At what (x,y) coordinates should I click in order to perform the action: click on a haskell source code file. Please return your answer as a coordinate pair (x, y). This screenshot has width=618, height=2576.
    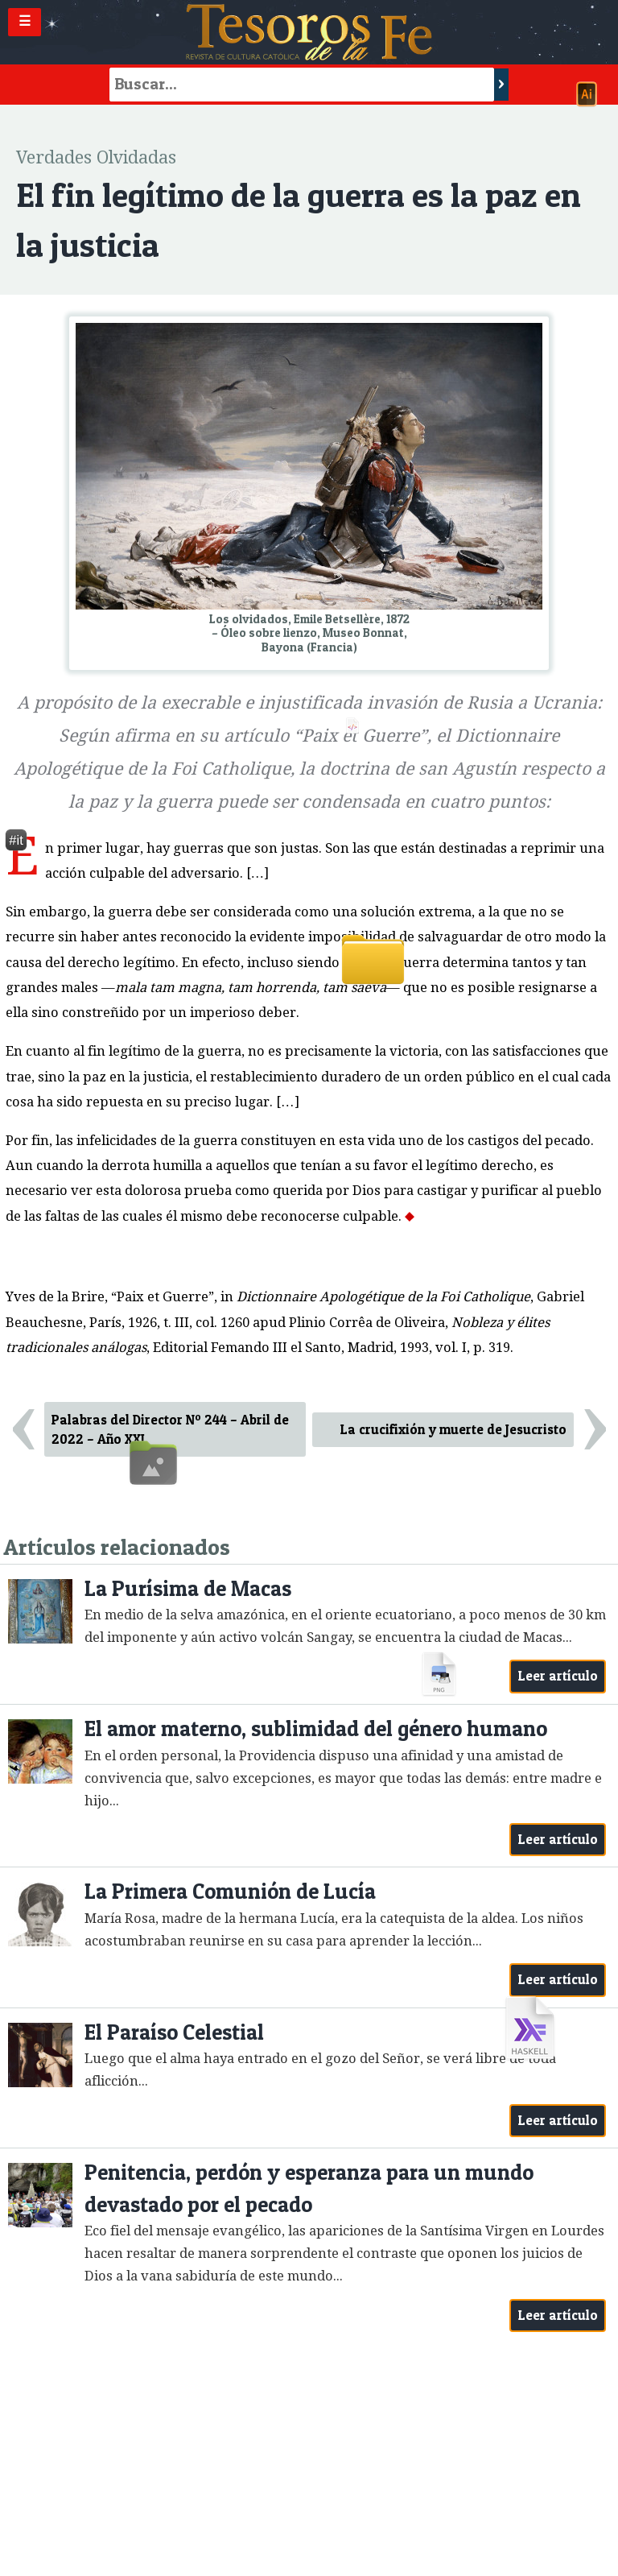
    Looking at the image, I should click on (529, 2028).